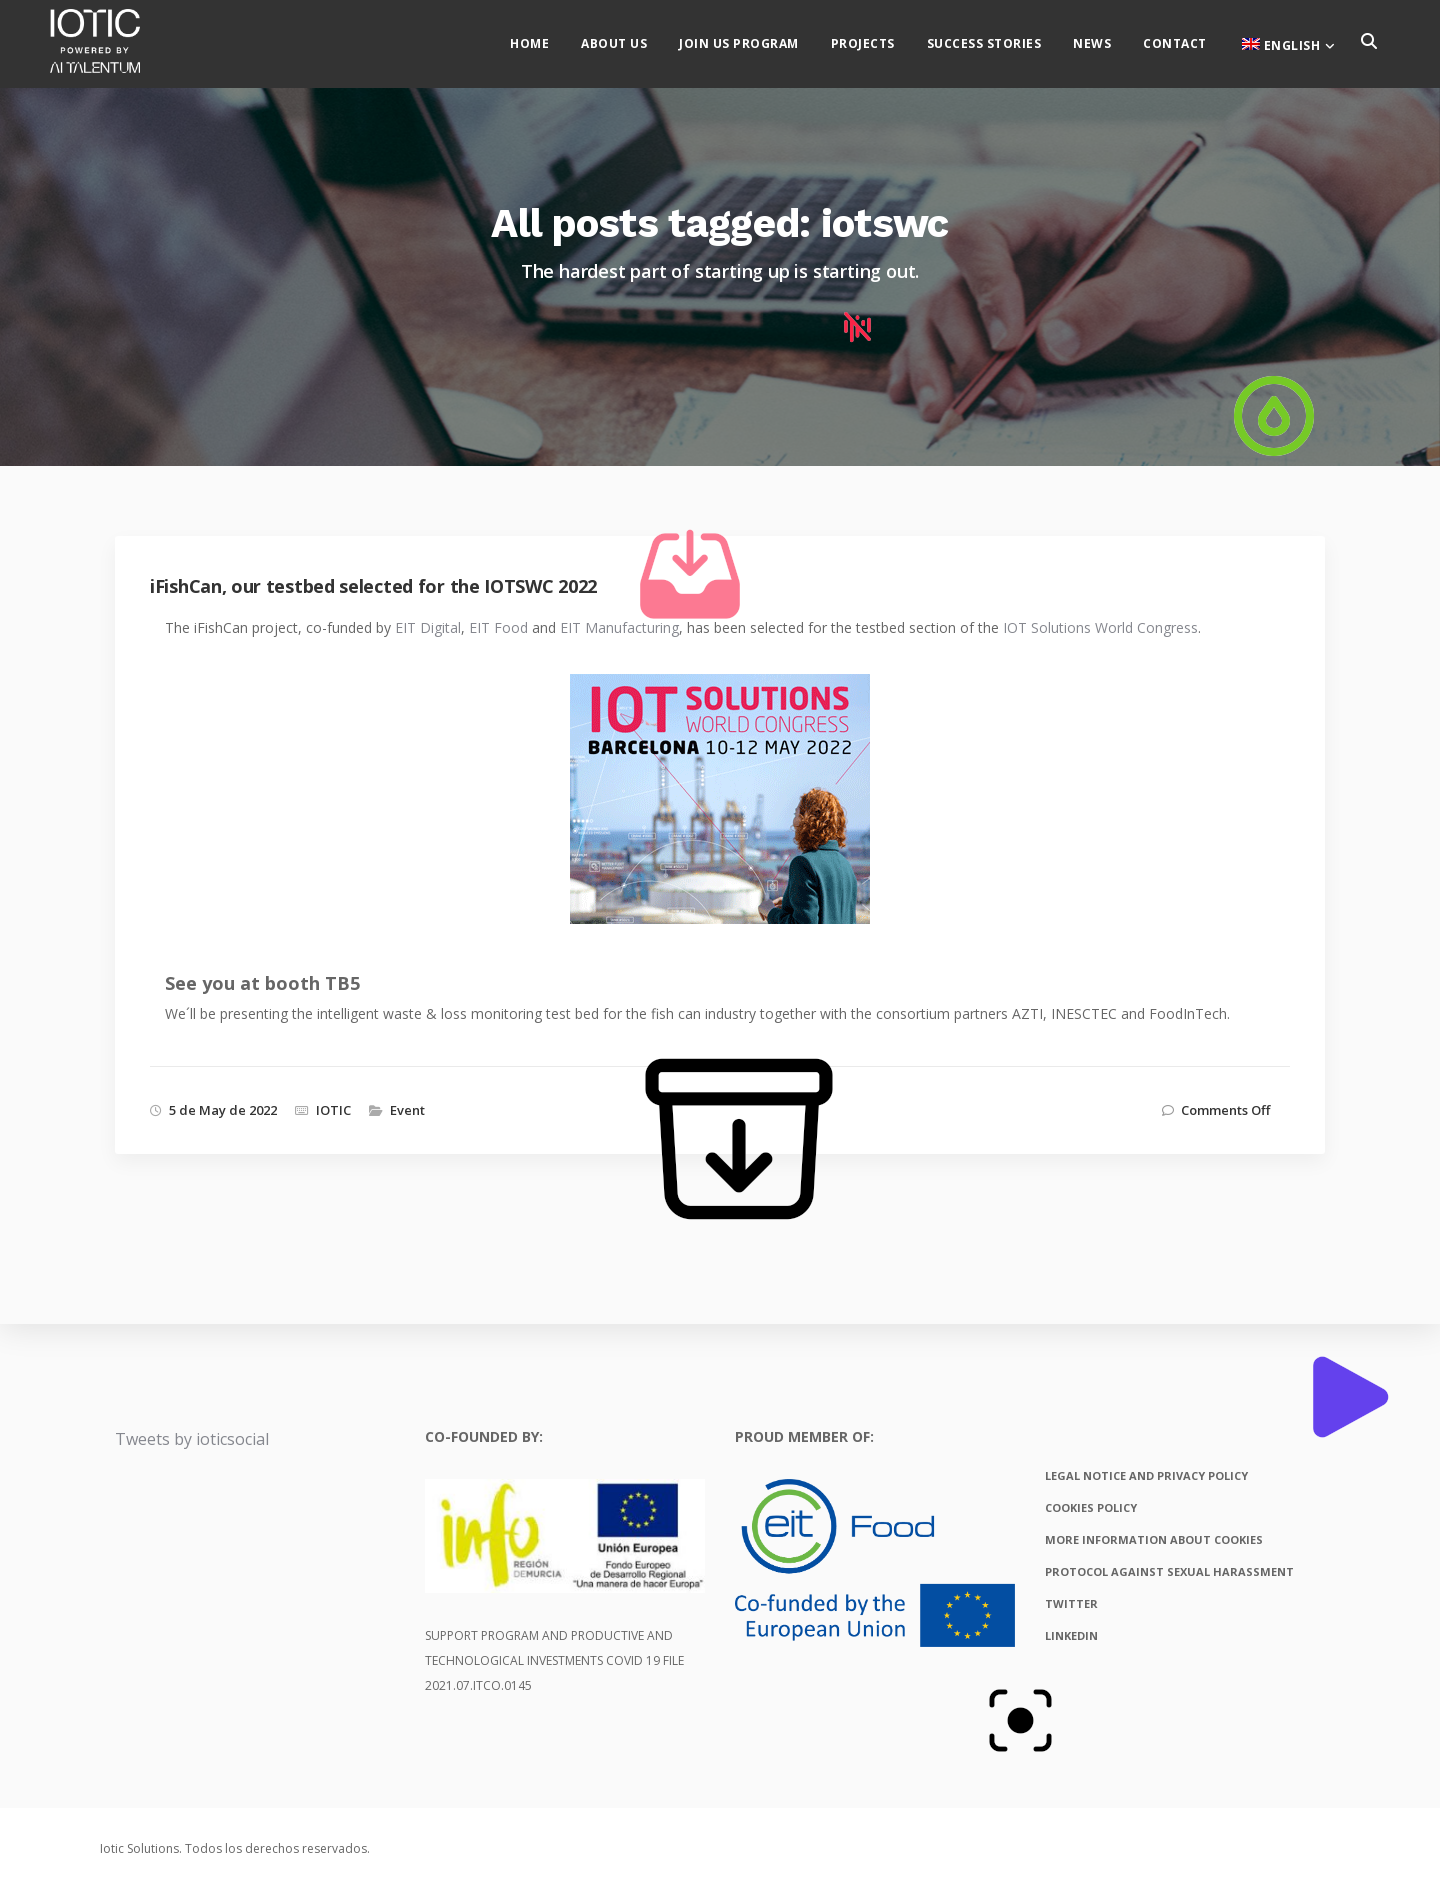  What do you see at coordinates (1274, 416) in the screenshot?
I see `adjust ink or fluid settings` at bounding box center [1274, 416].